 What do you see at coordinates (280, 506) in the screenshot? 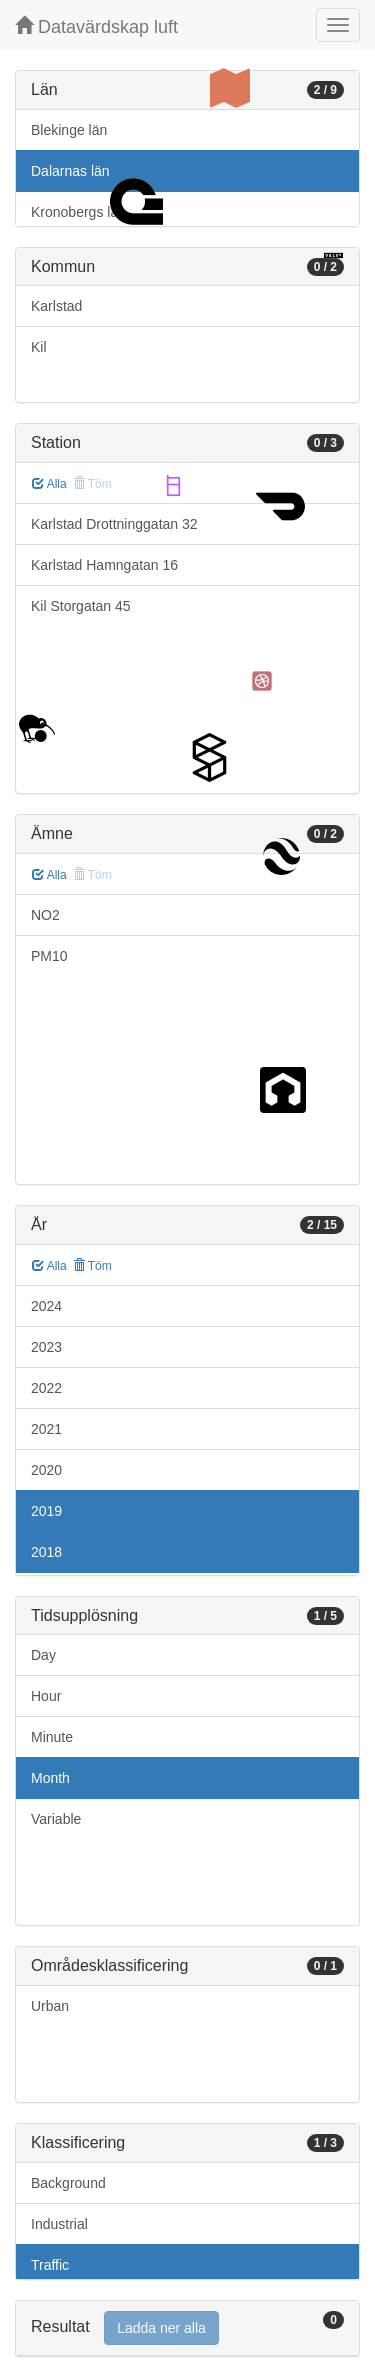
I see `open the DoorDash app` at bounding box center [280, 506].